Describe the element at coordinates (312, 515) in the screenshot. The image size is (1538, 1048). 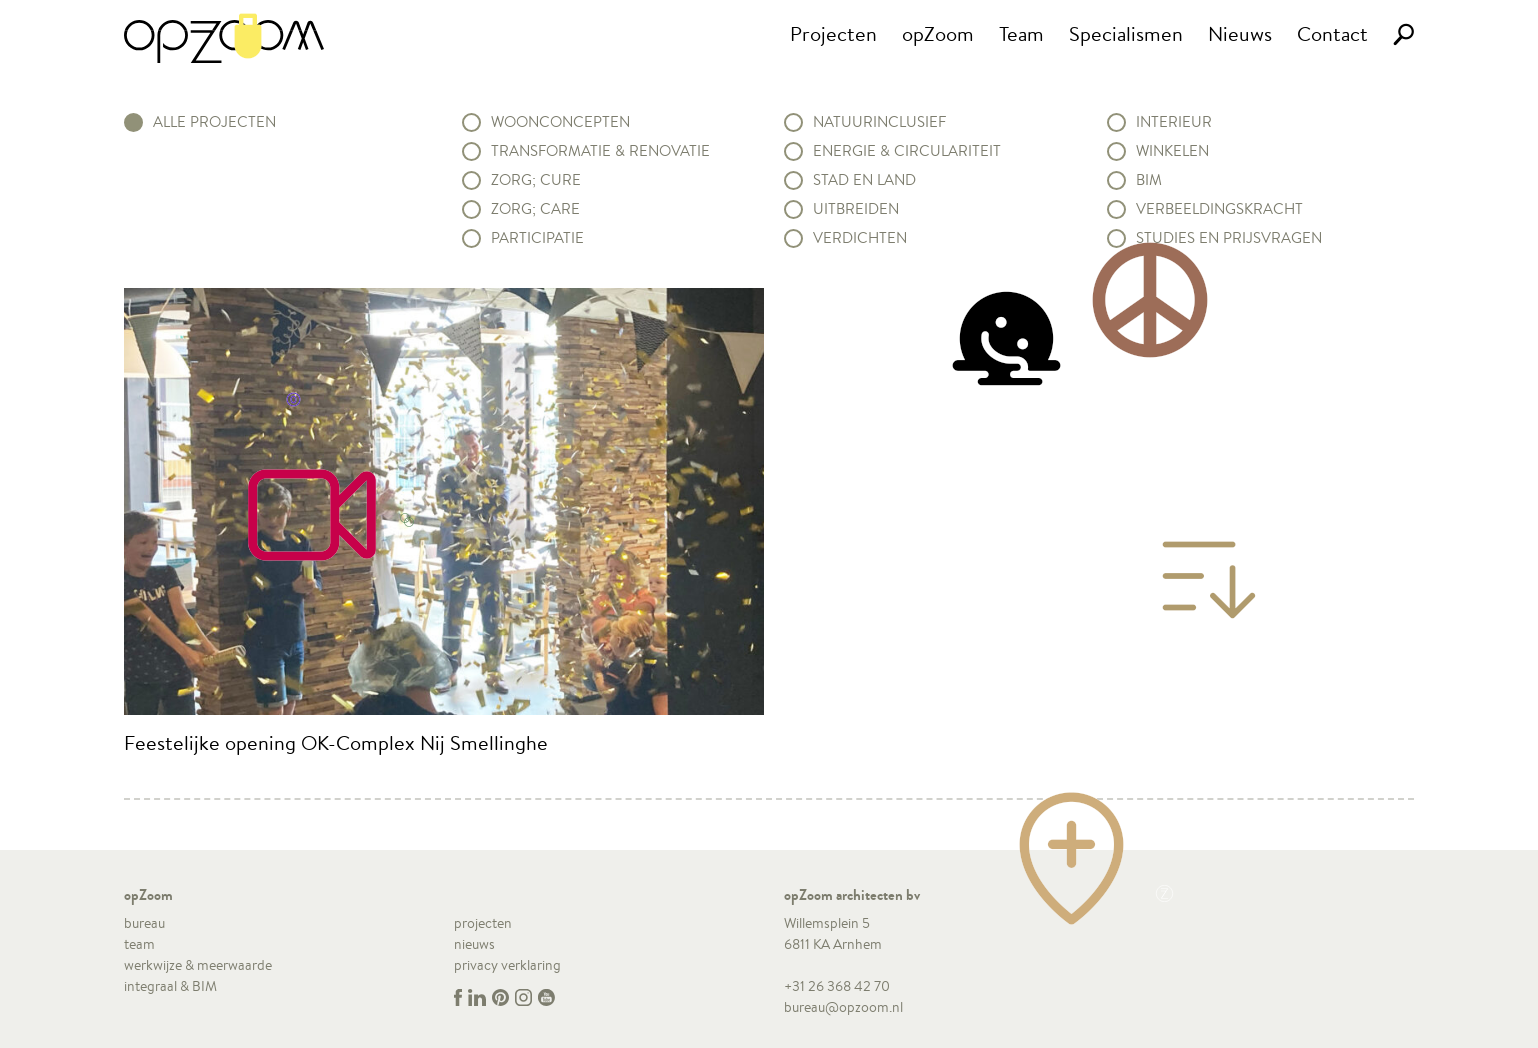
I see `start a video call` at that location.